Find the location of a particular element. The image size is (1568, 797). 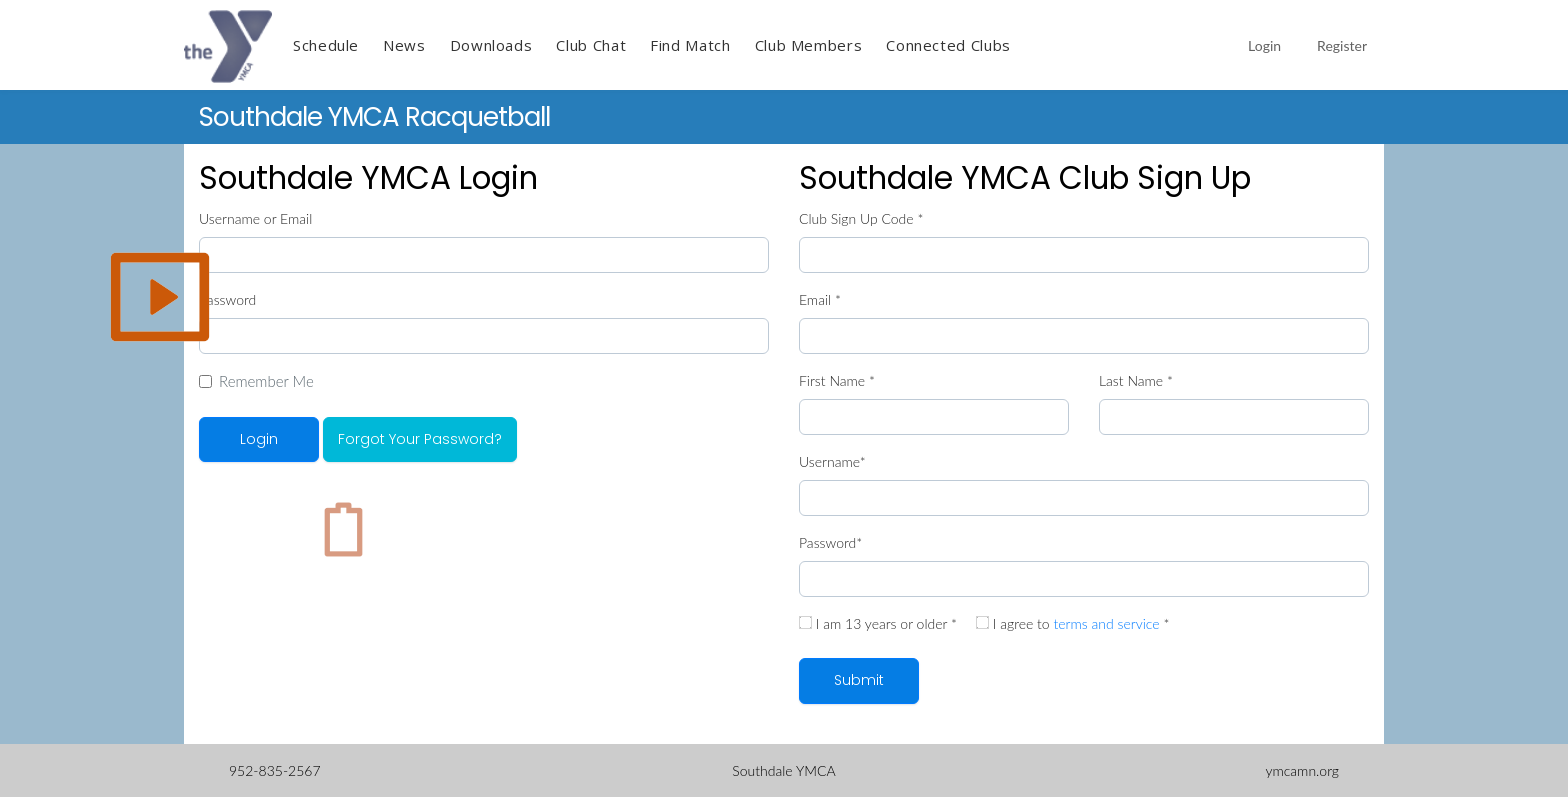

indicates low battery level is located at coordinates (343, 529).